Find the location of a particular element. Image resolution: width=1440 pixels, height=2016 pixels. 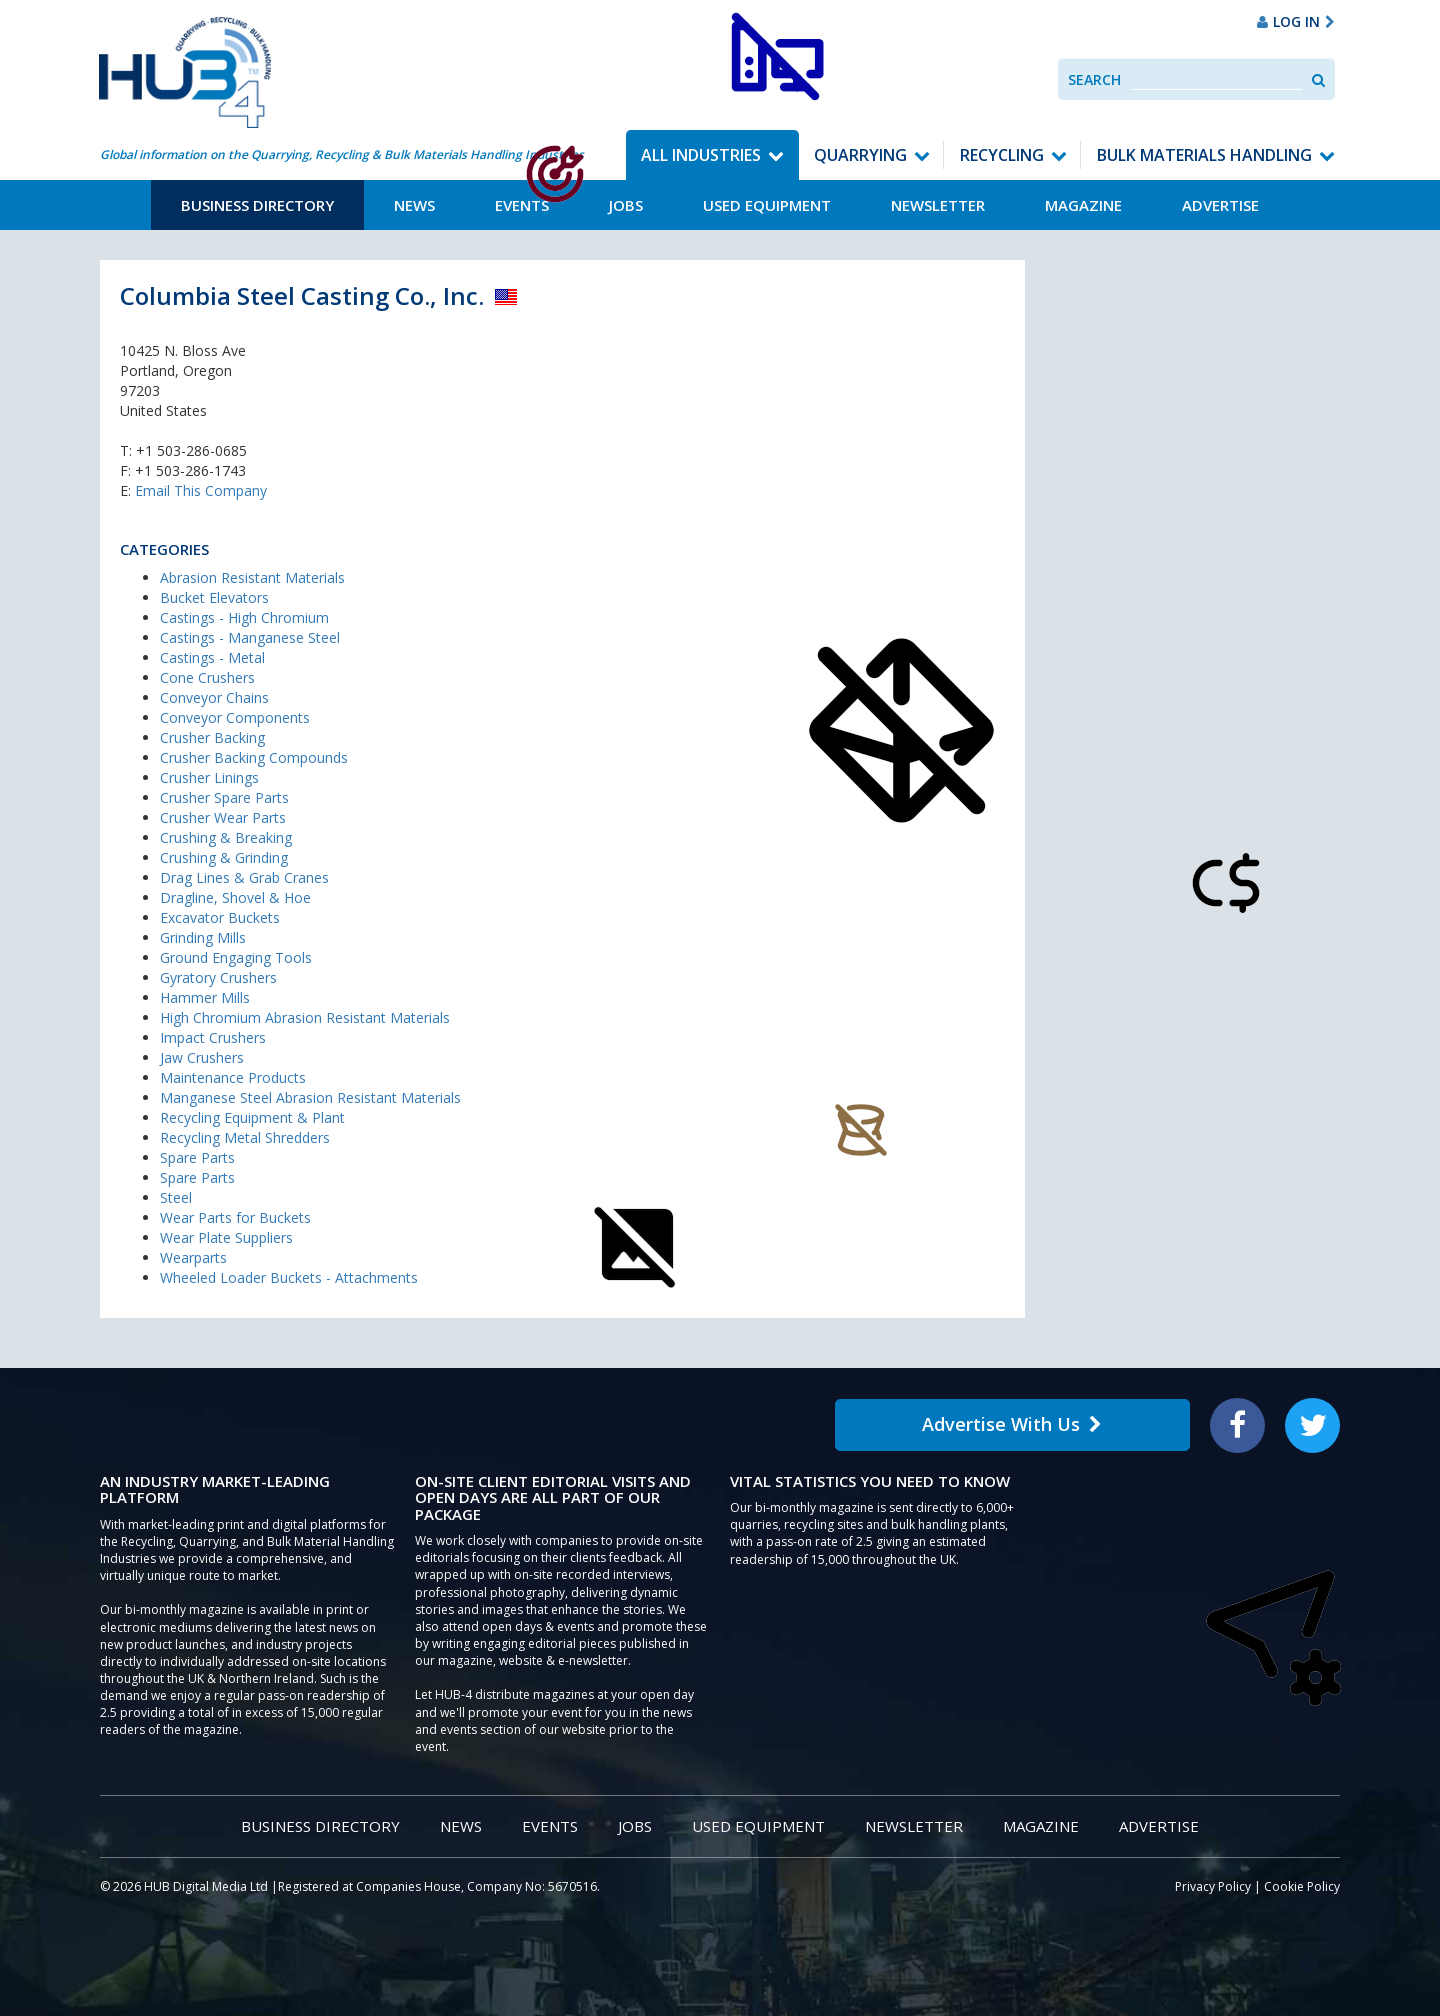

image failed to load is located at coordinates (637, 1244).